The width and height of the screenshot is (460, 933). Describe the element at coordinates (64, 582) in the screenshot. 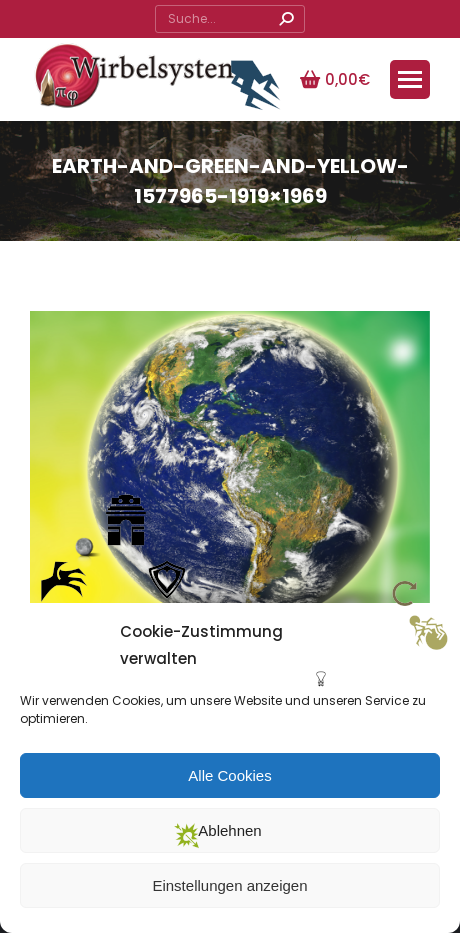

I see `select evil or dark faction in game` at that location.